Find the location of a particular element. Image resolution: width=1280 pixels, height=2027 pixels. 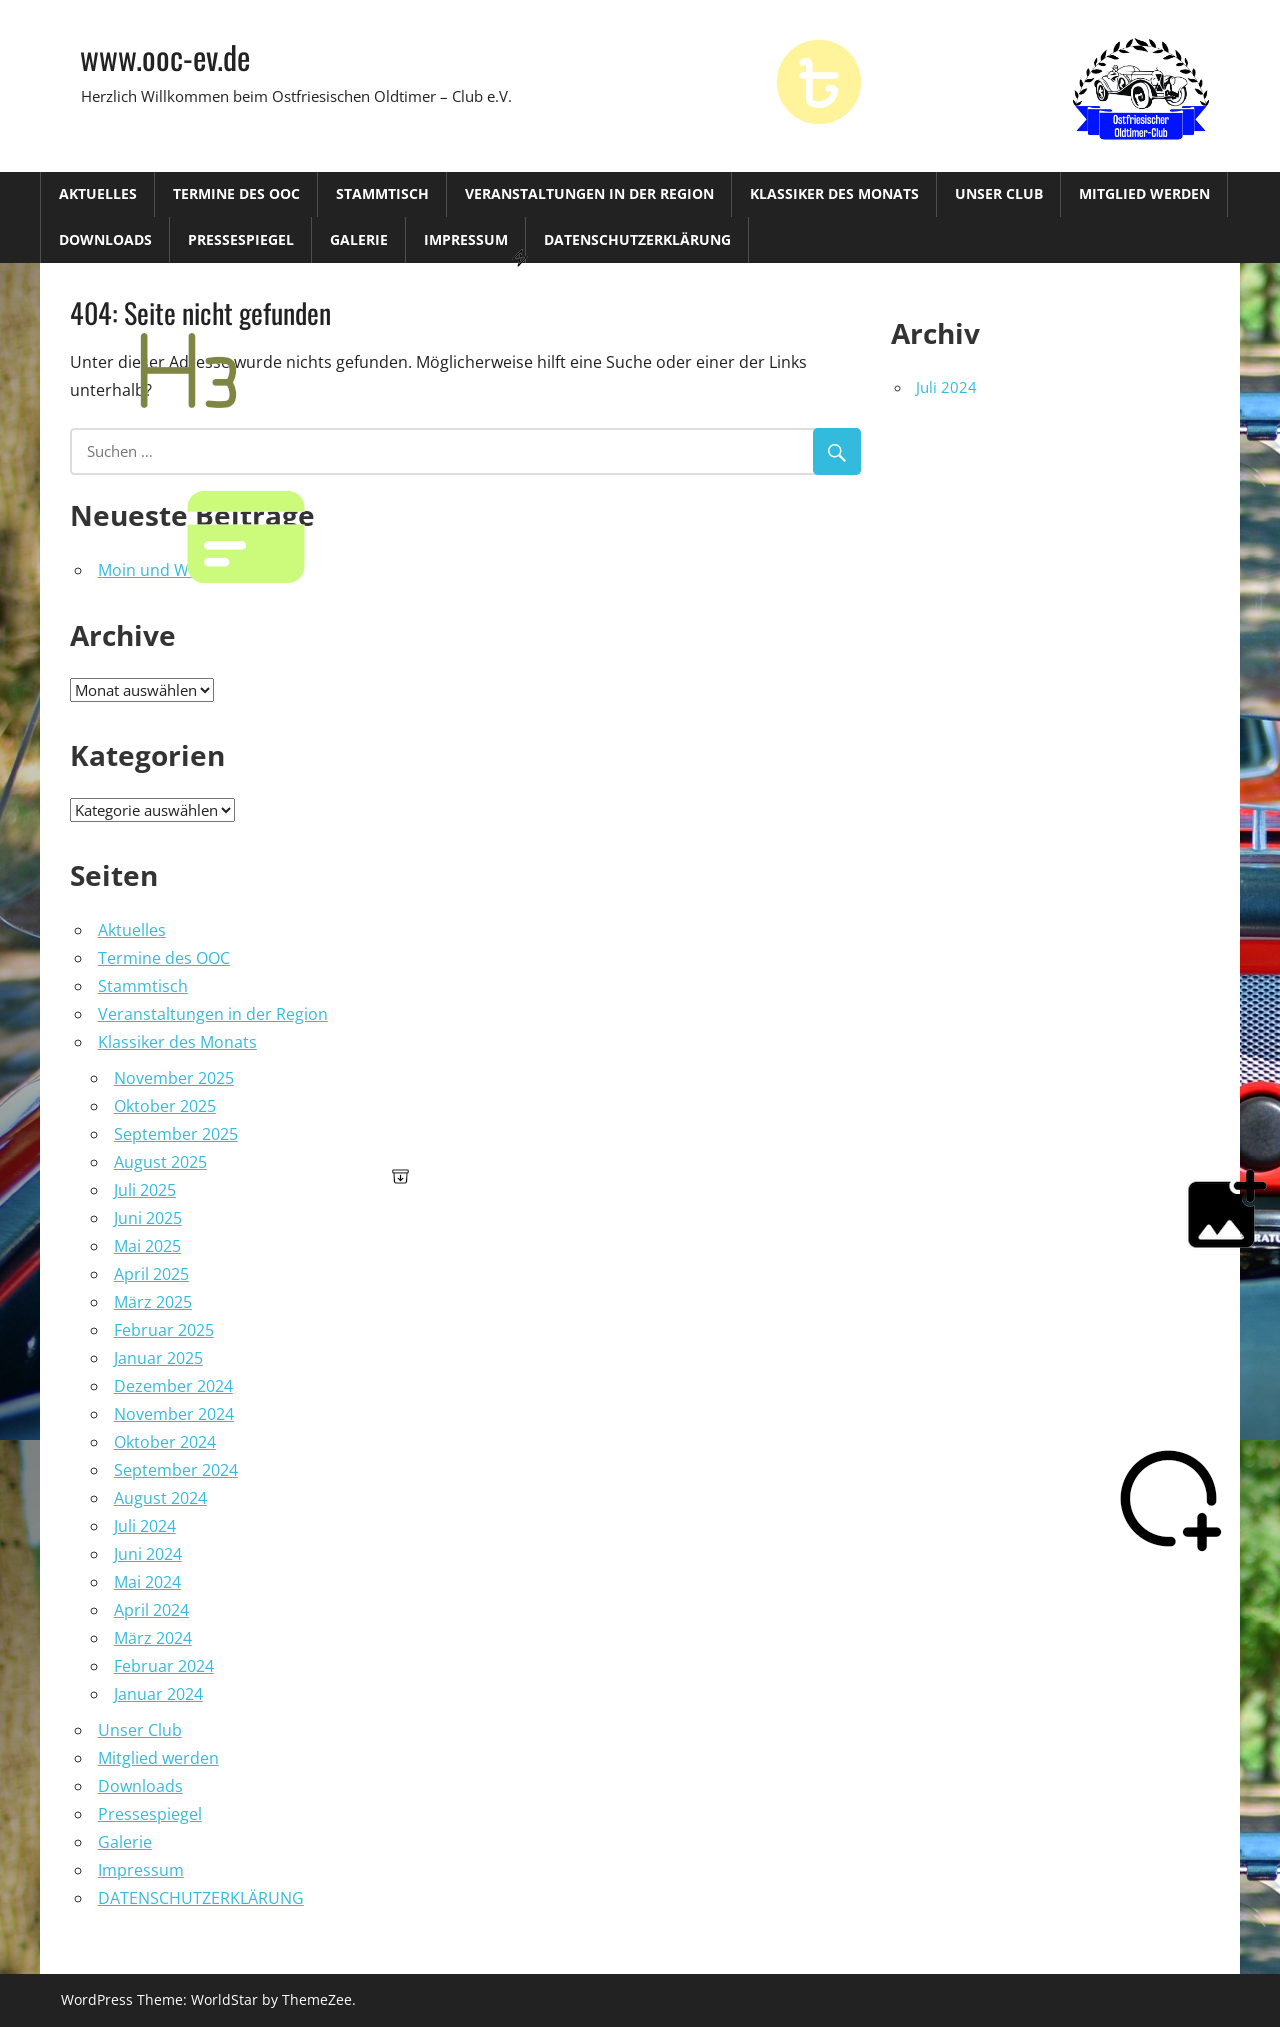

access payment methods is located at coordinates (246, 537).